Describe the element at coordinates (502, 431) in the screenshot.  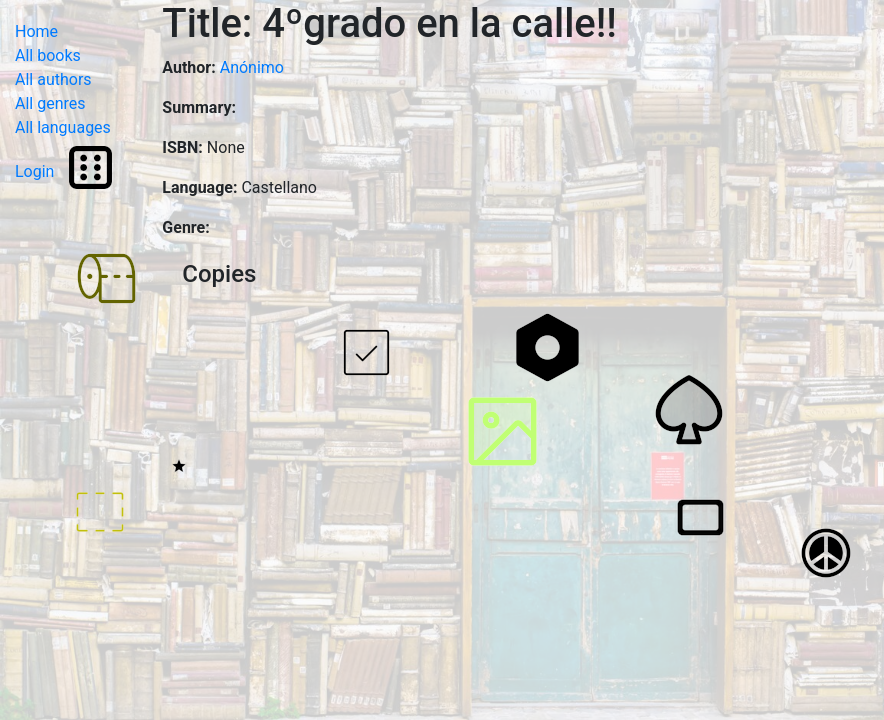
I see `view image or photo` at that location.